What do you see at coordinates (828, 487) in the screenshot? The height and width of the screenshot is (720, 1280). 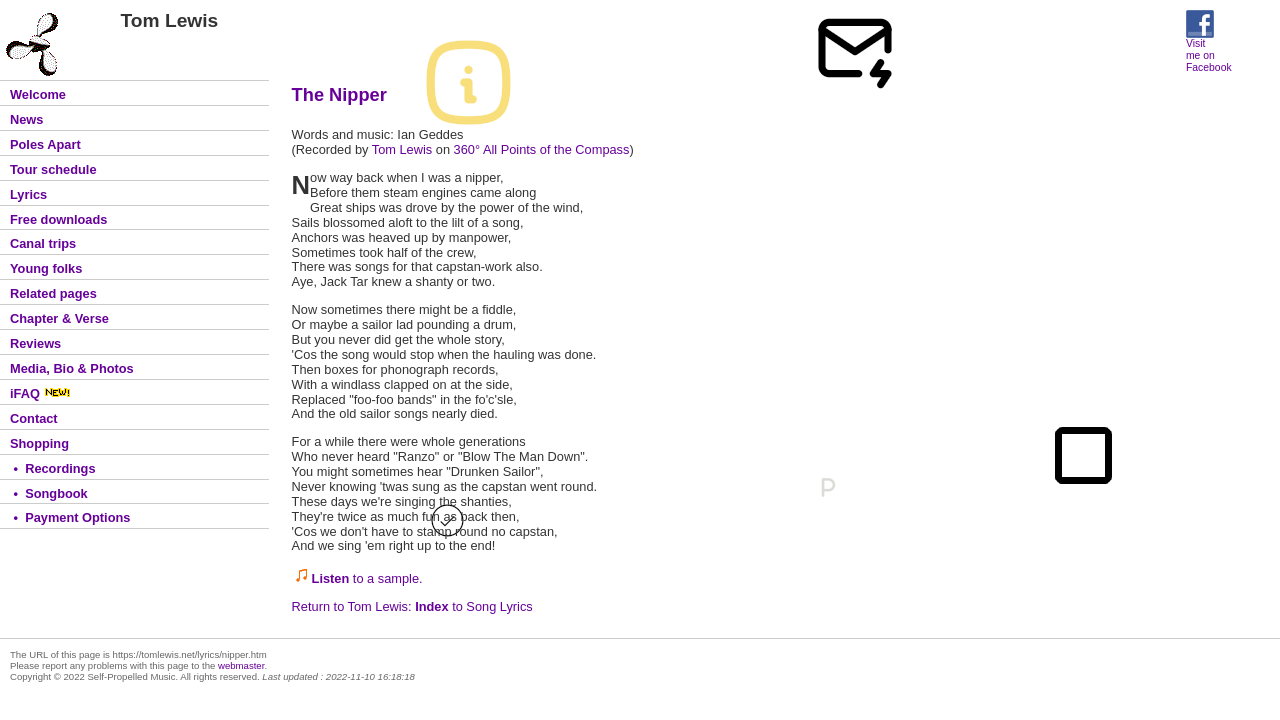 I see `indicates parking availability or location` at bounding box center [828, 487].